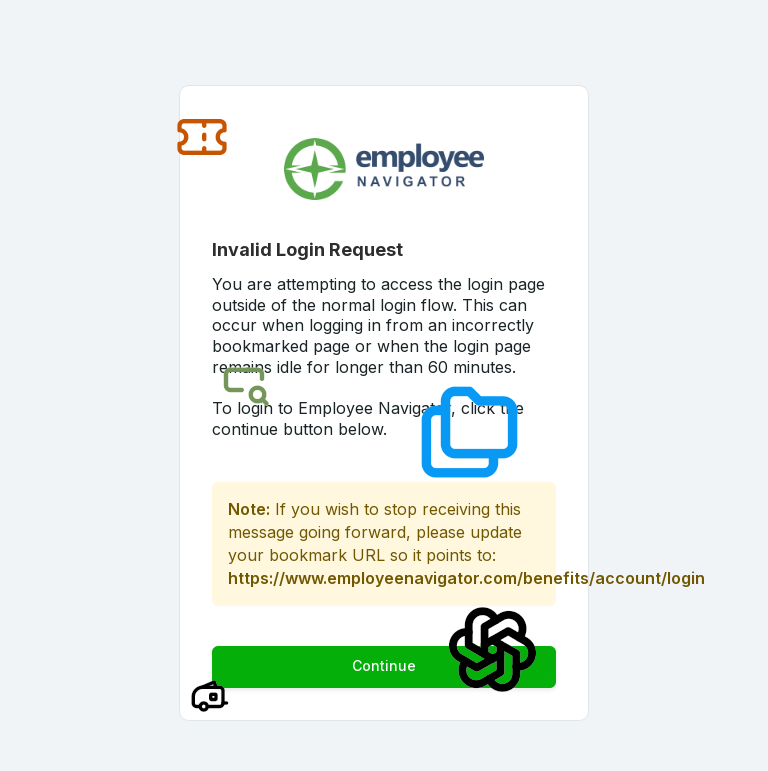 The height and width of the screenshot is (771, 768). What do you see at coordinates (209, 696) in the screenshot?
I see `browse caravan or RV rentals` at bounding box center [209, 696].